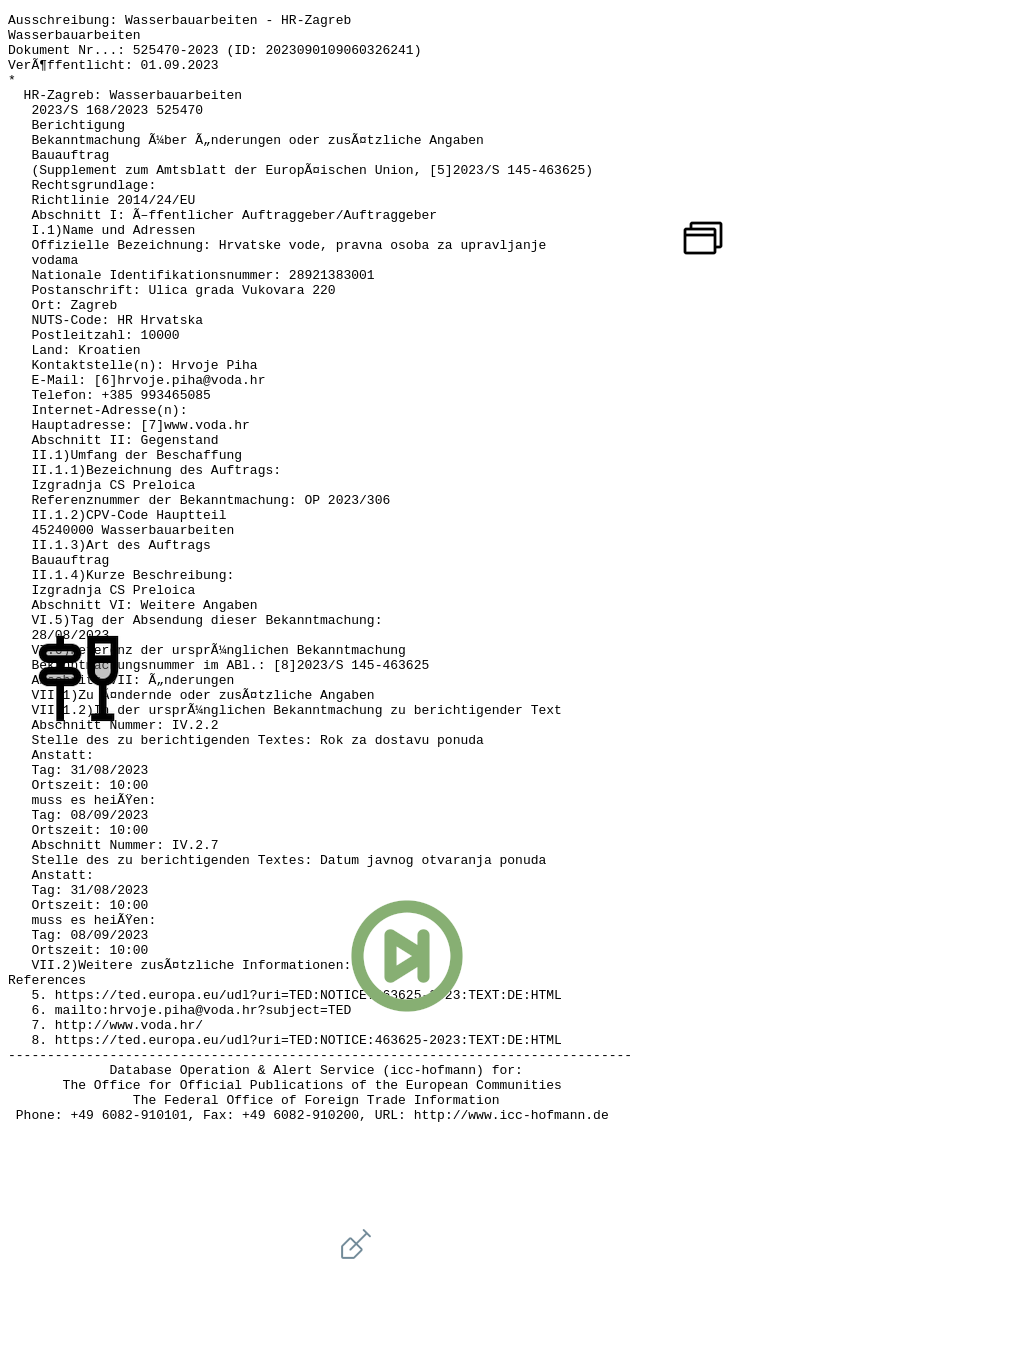 This screenshot has height=1358, width=1024. I want to click on skip to the next track or media item, so click(407, 956).